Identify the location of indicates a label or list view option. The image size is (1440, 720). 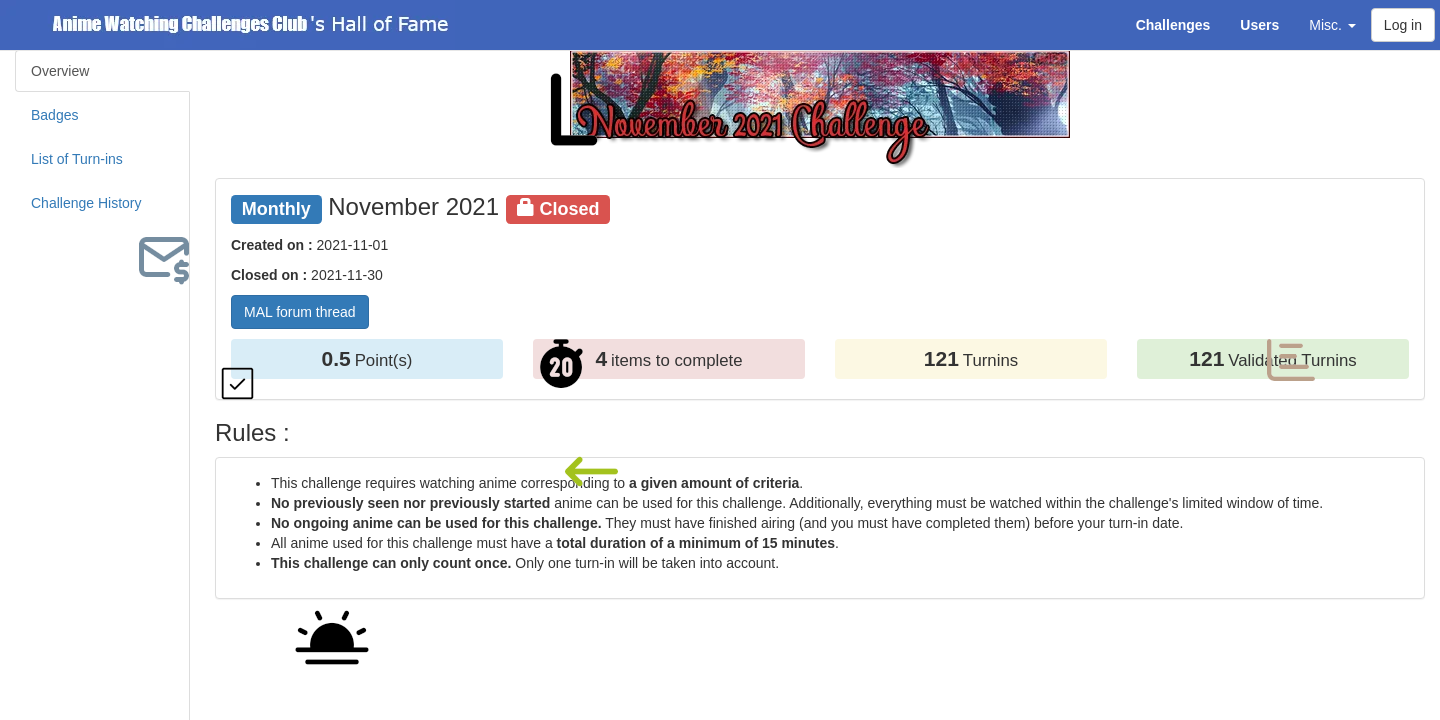
(571, 109).